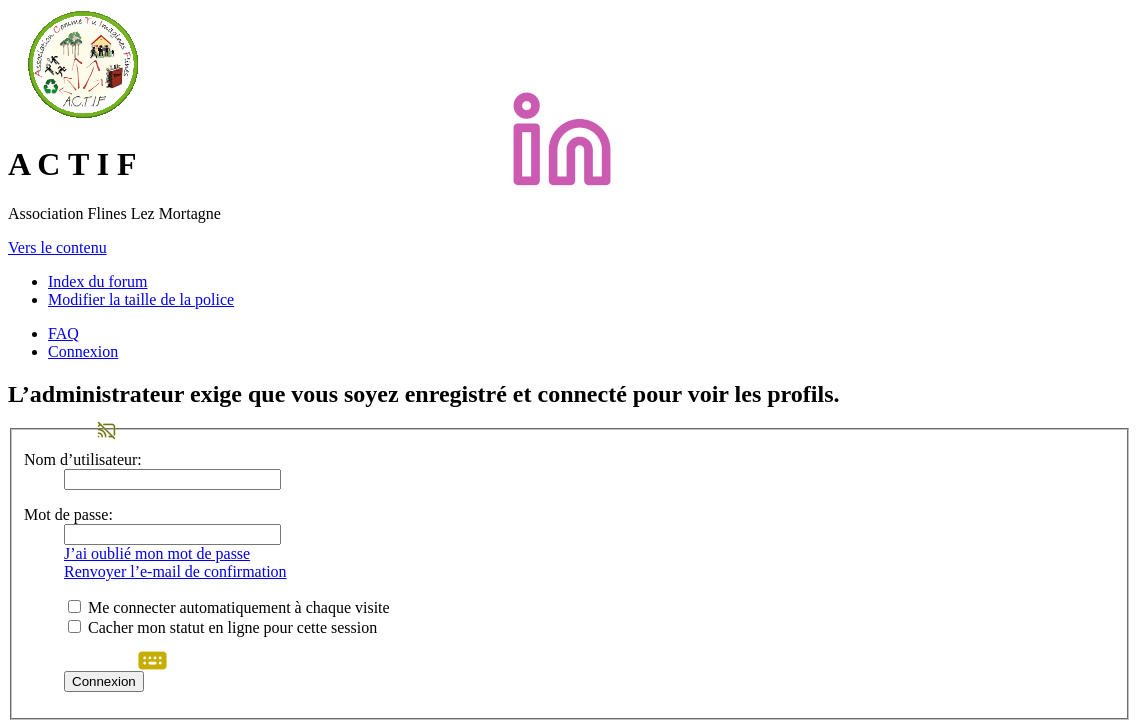 This screenshot has width=1139, height=728. I want to click on visit linkedin profile, so click(562, 141).